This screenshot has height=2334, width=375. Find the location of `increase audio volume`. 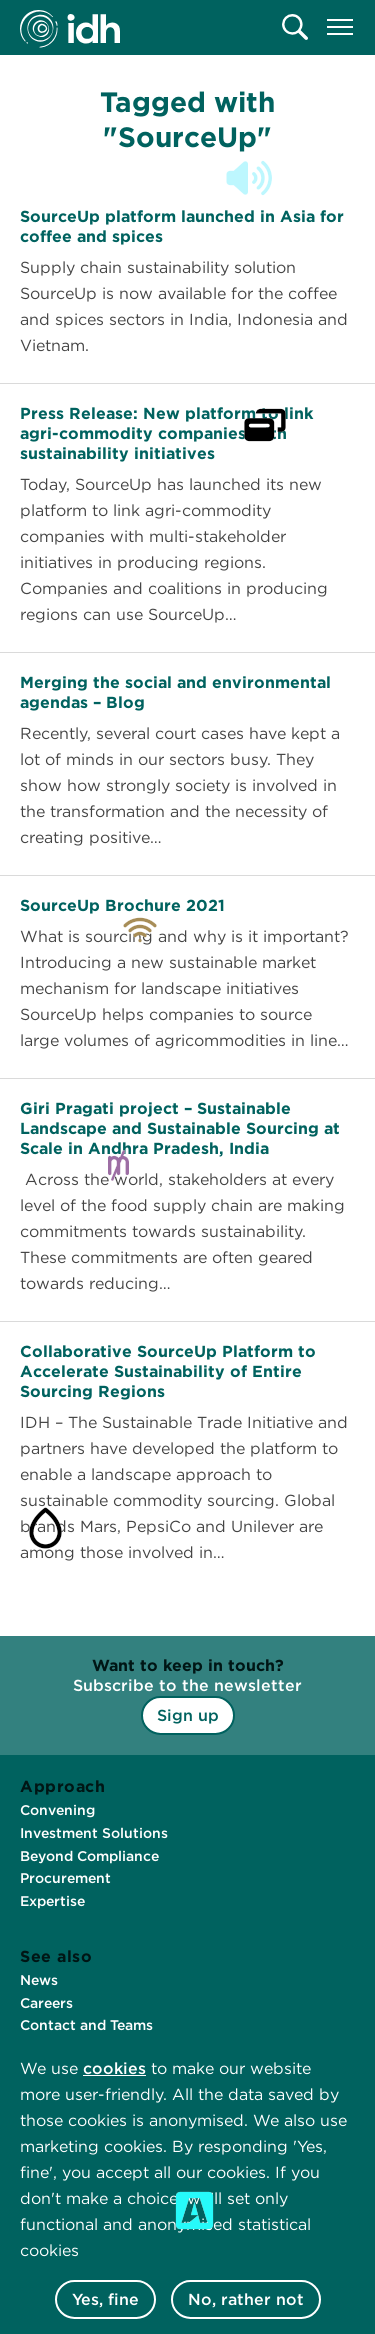

increase audio volume is located at coordinates (248, 178).